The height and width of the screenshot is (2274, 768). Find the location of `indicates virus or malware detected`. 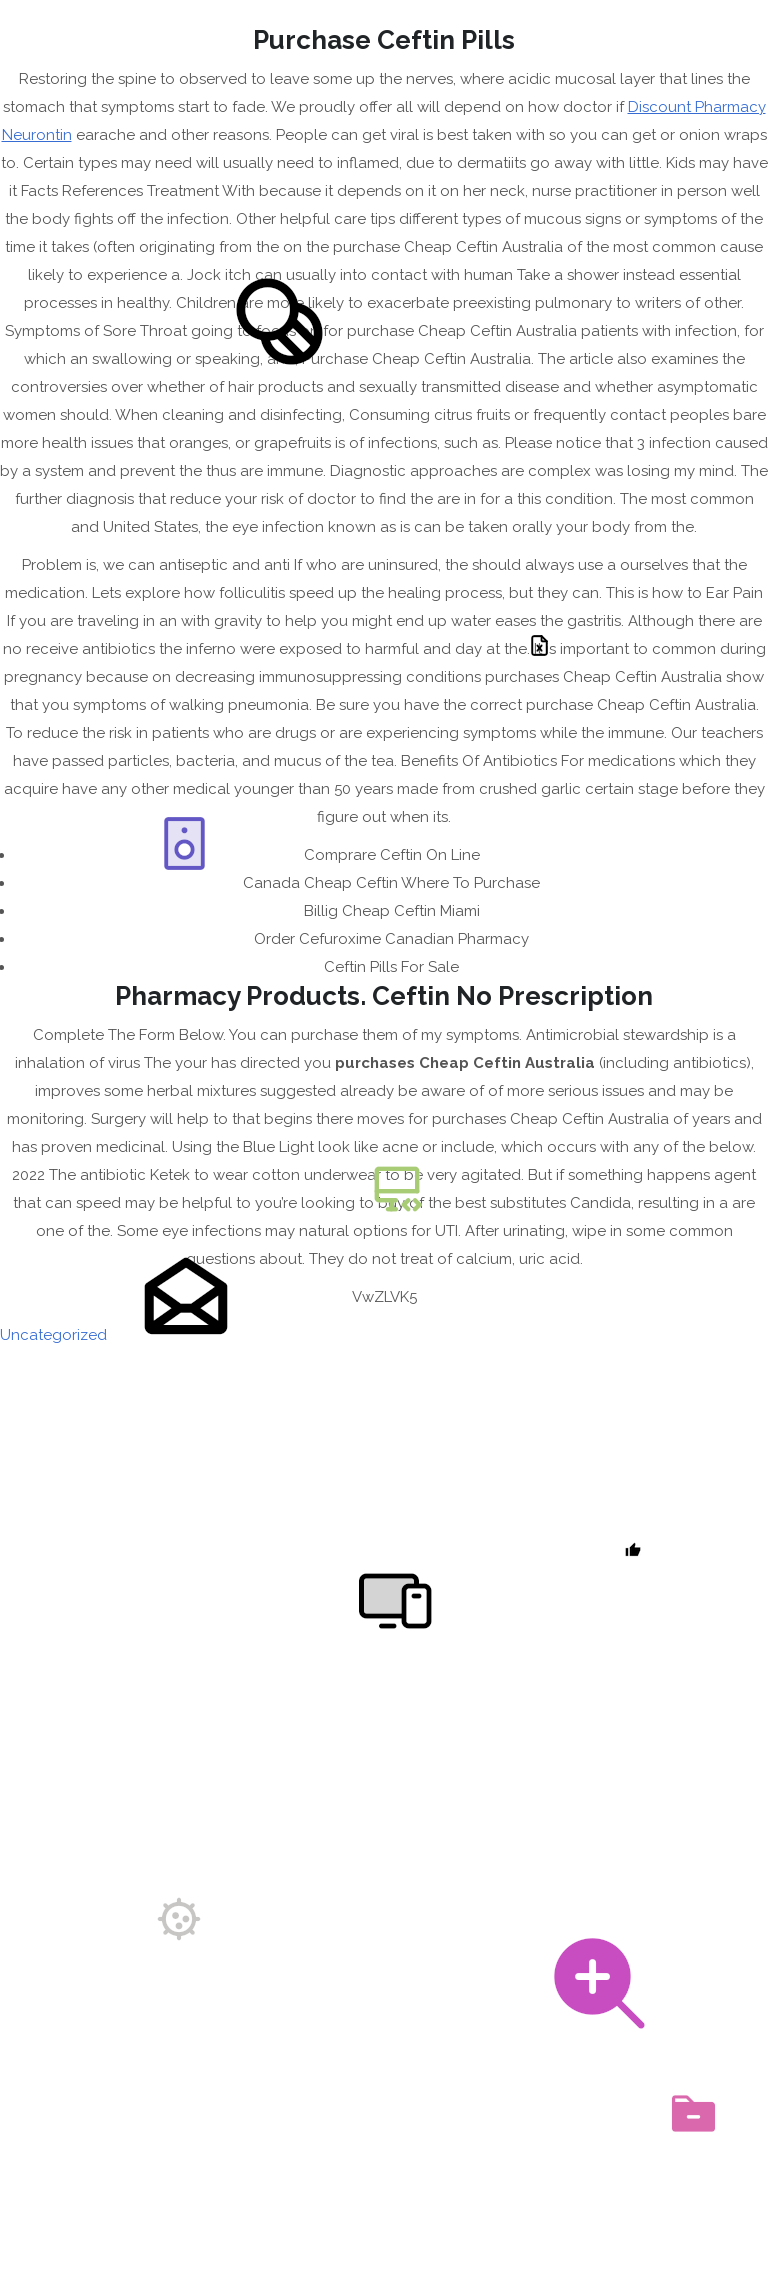

indicates virus or malware detected is located at coordinates (179, 1919).